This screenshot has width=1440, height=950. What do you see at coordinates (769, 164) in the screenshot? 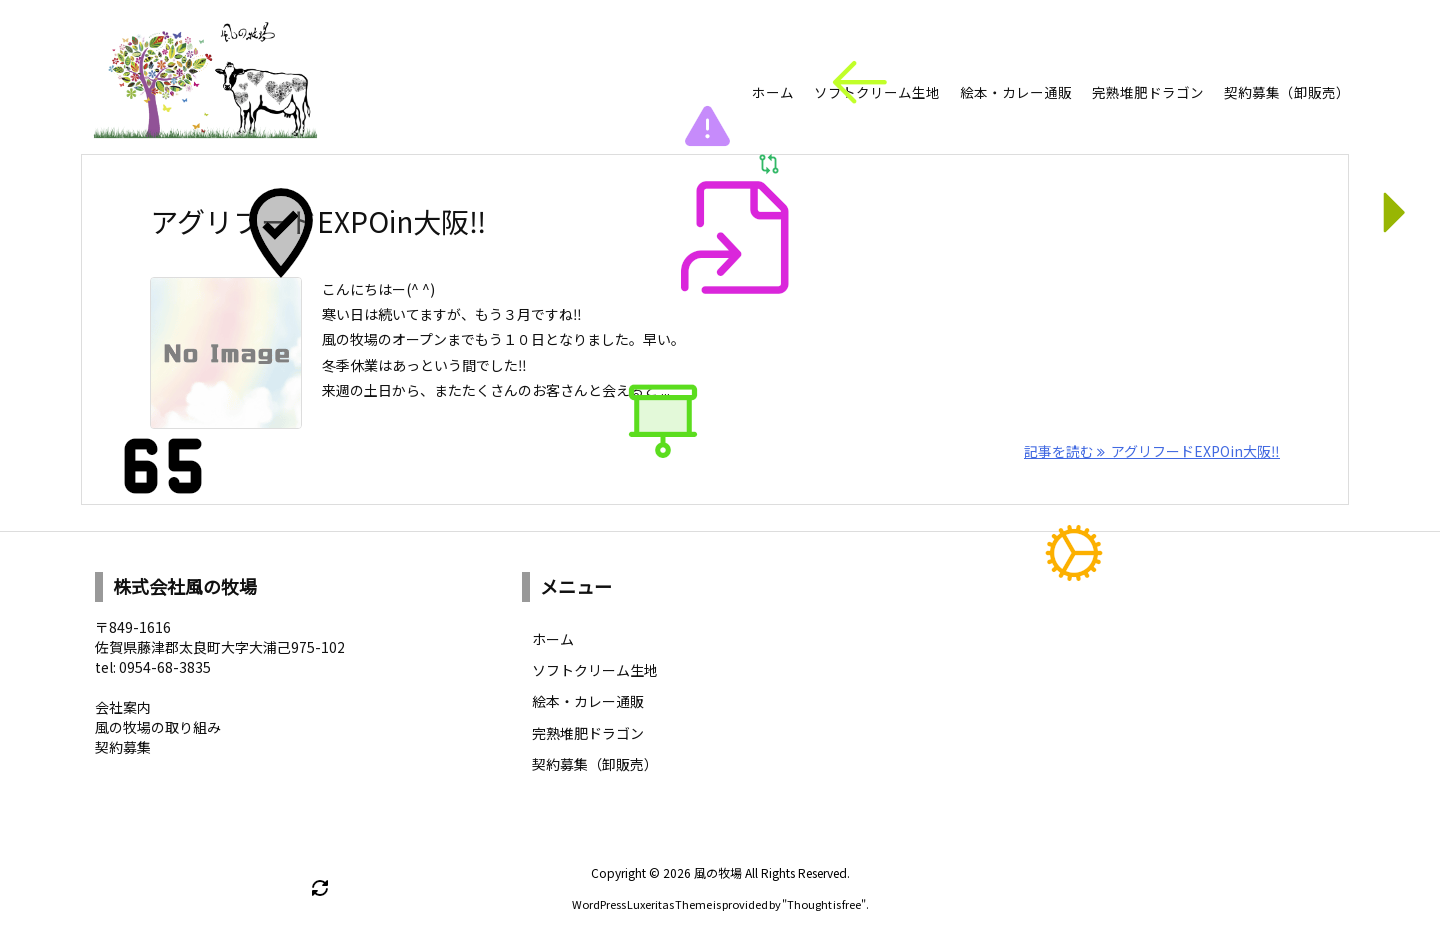
I see `compare branches or commits in a repository` at bounding box center [769, 164].